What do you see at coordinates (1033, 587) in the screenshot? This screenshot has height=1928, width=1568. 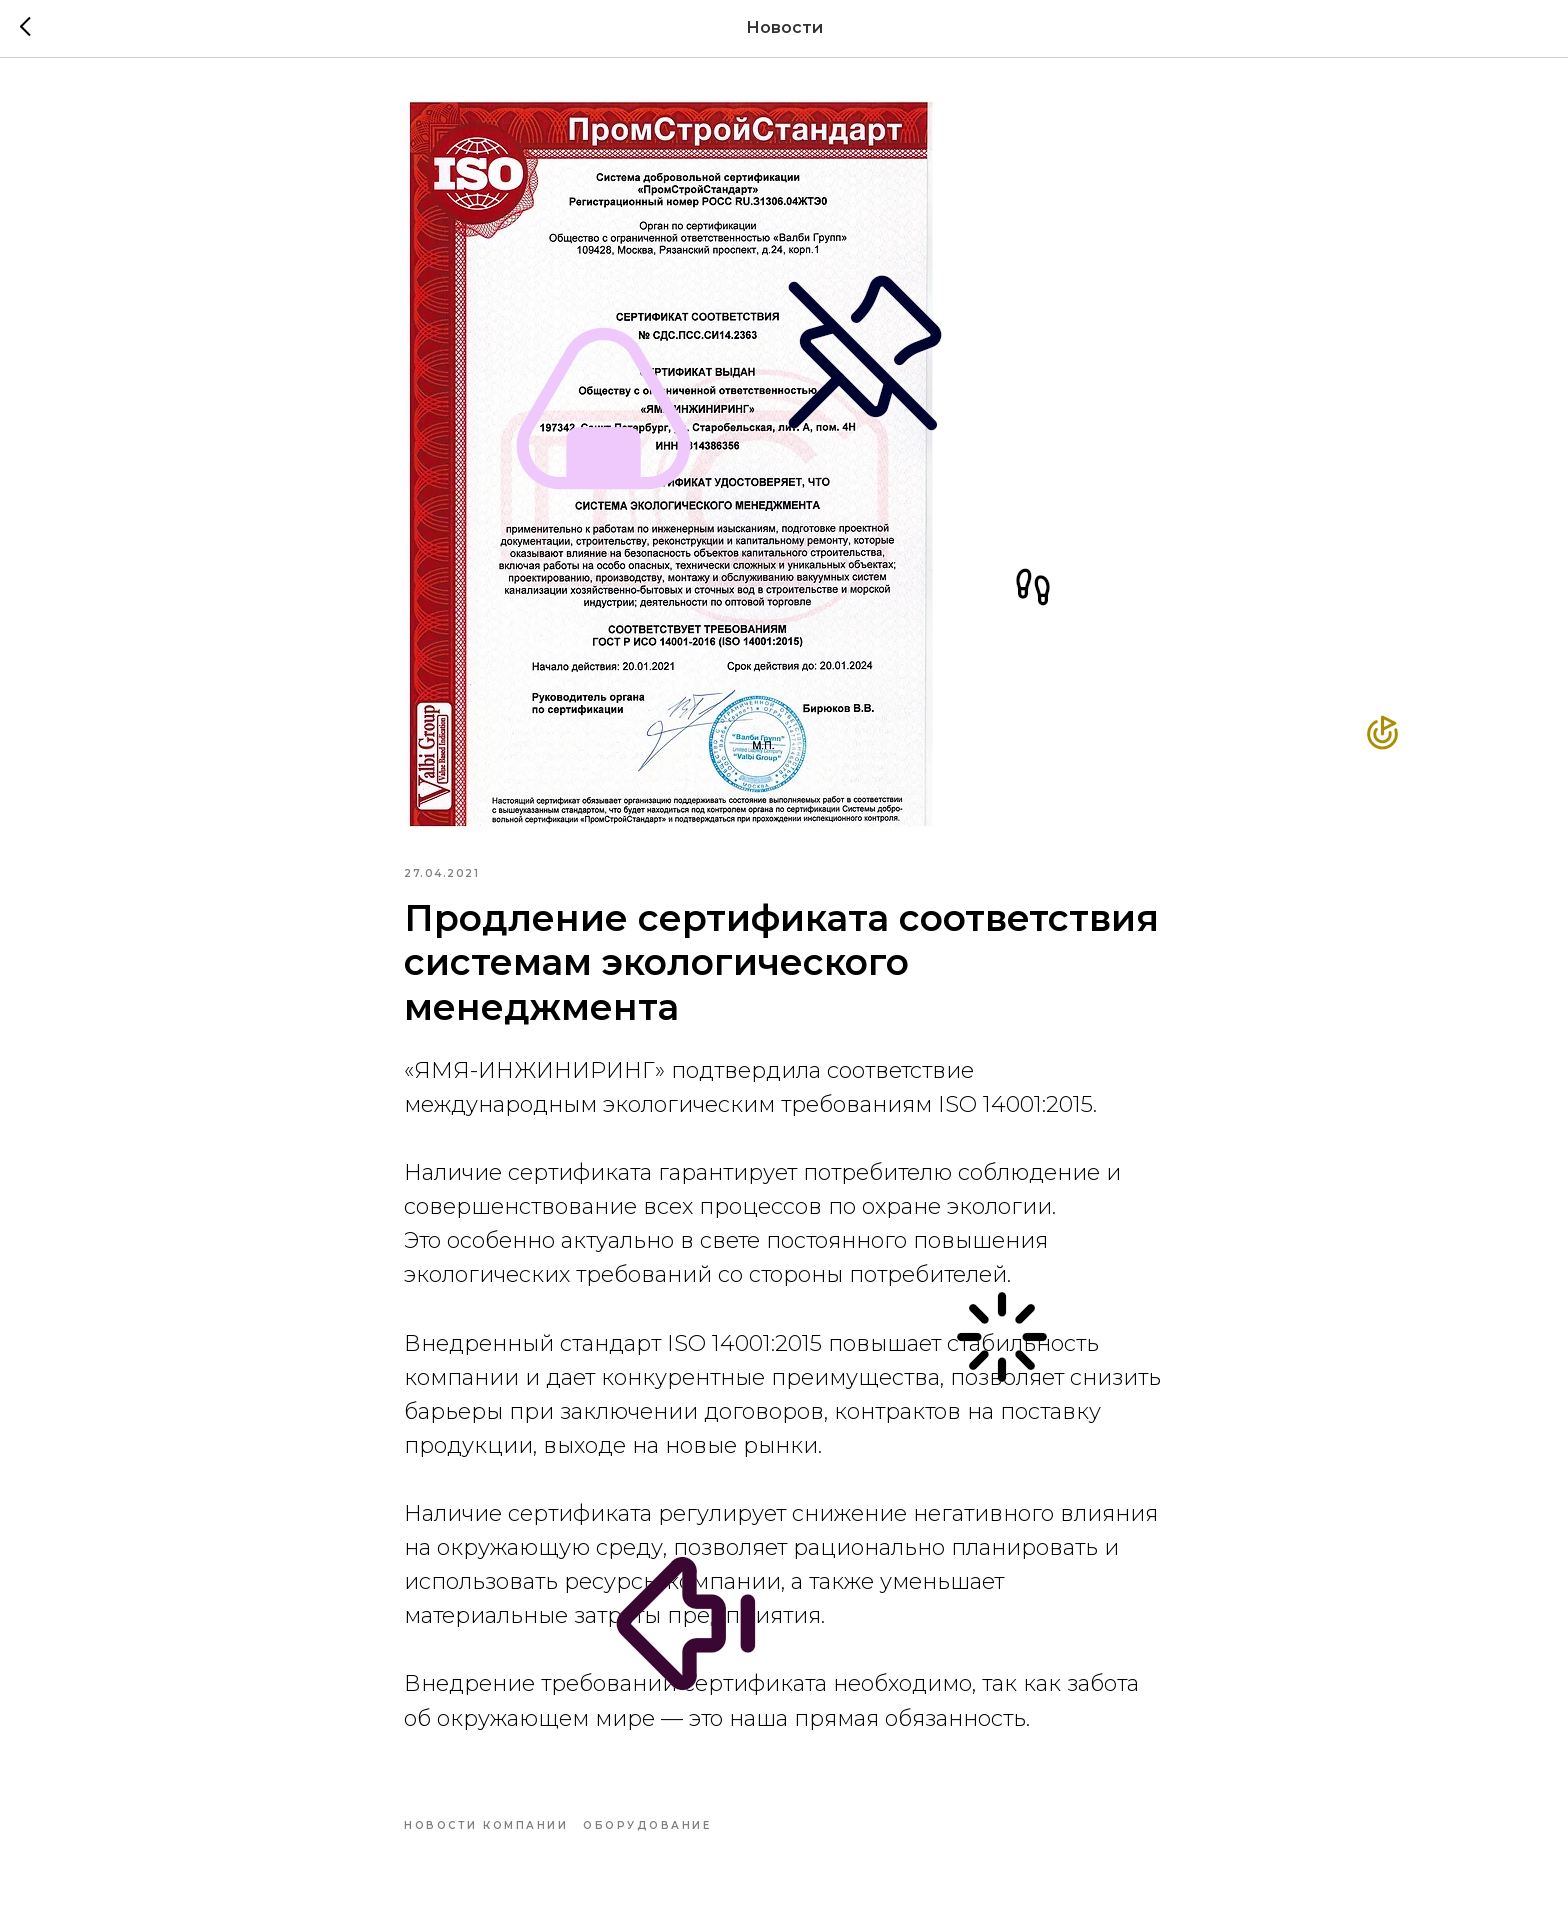 I see `view step count or walking activity` at bounding box center [1033, 587].